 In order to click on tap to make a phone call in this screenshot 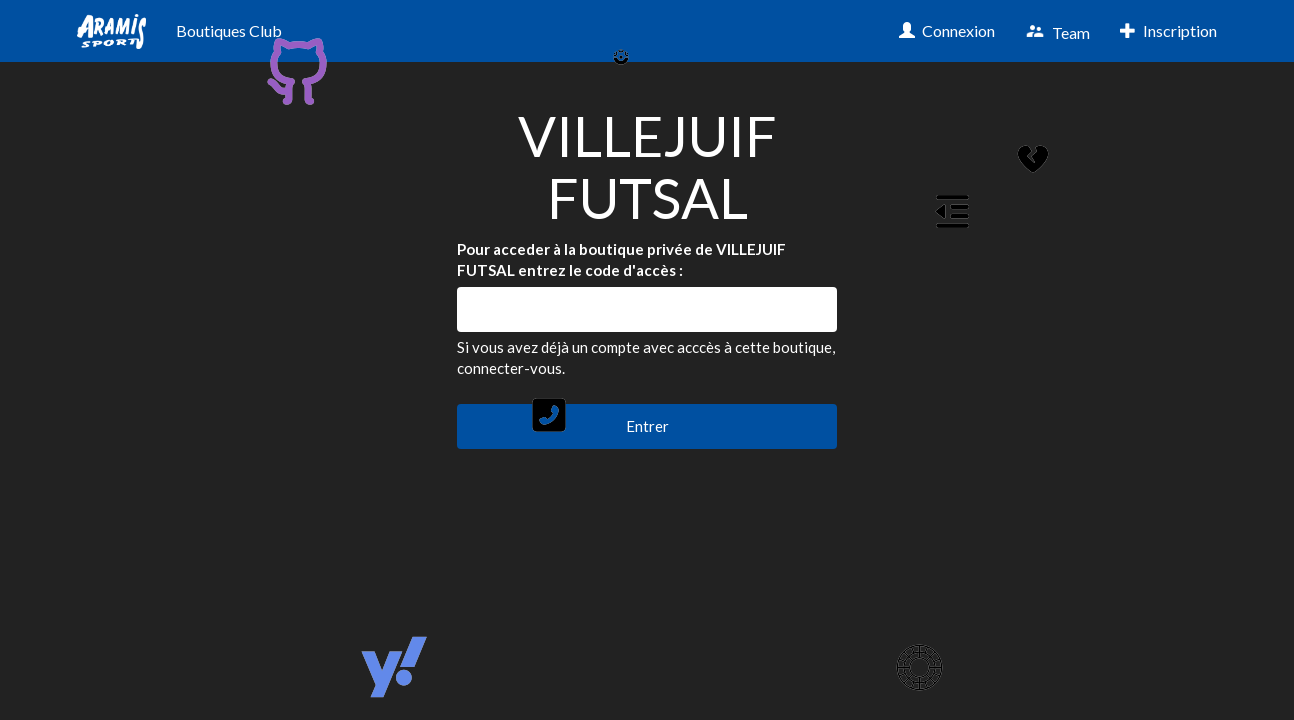, I will do `click(549, 415)`.